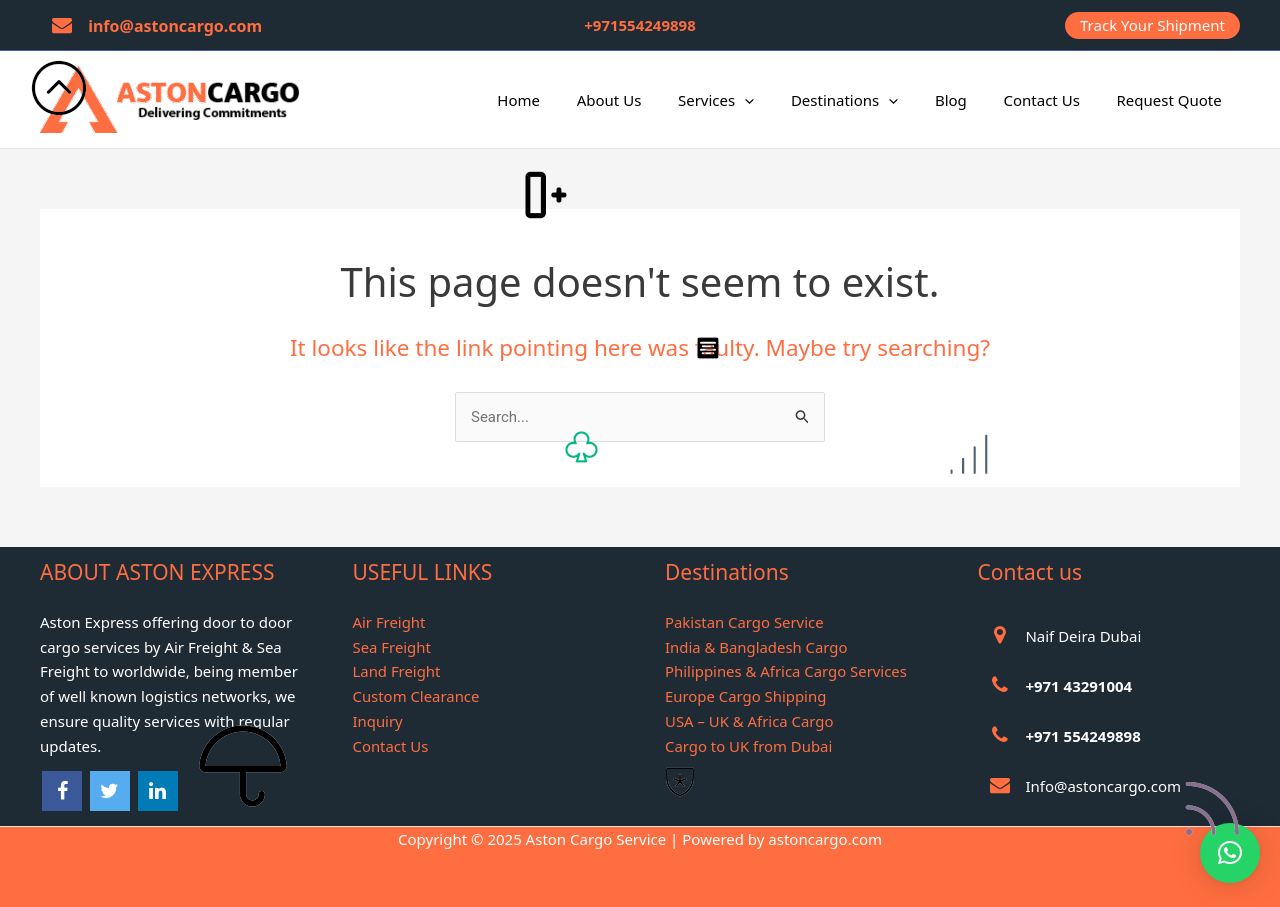 The height and width of the screenshot is (907, 1280). I want to click on scroll to top of page, so click(59, 88).